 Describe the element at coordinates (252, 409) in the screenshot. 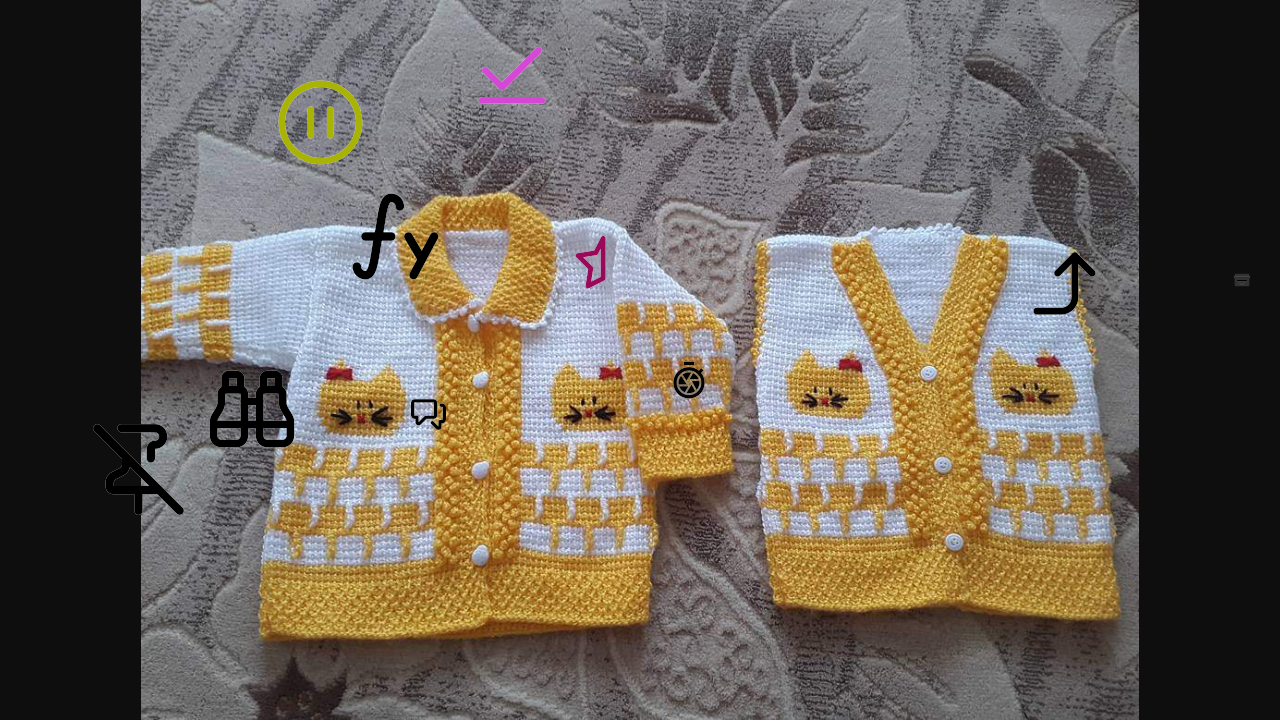

I see `search or explore content` at that location.